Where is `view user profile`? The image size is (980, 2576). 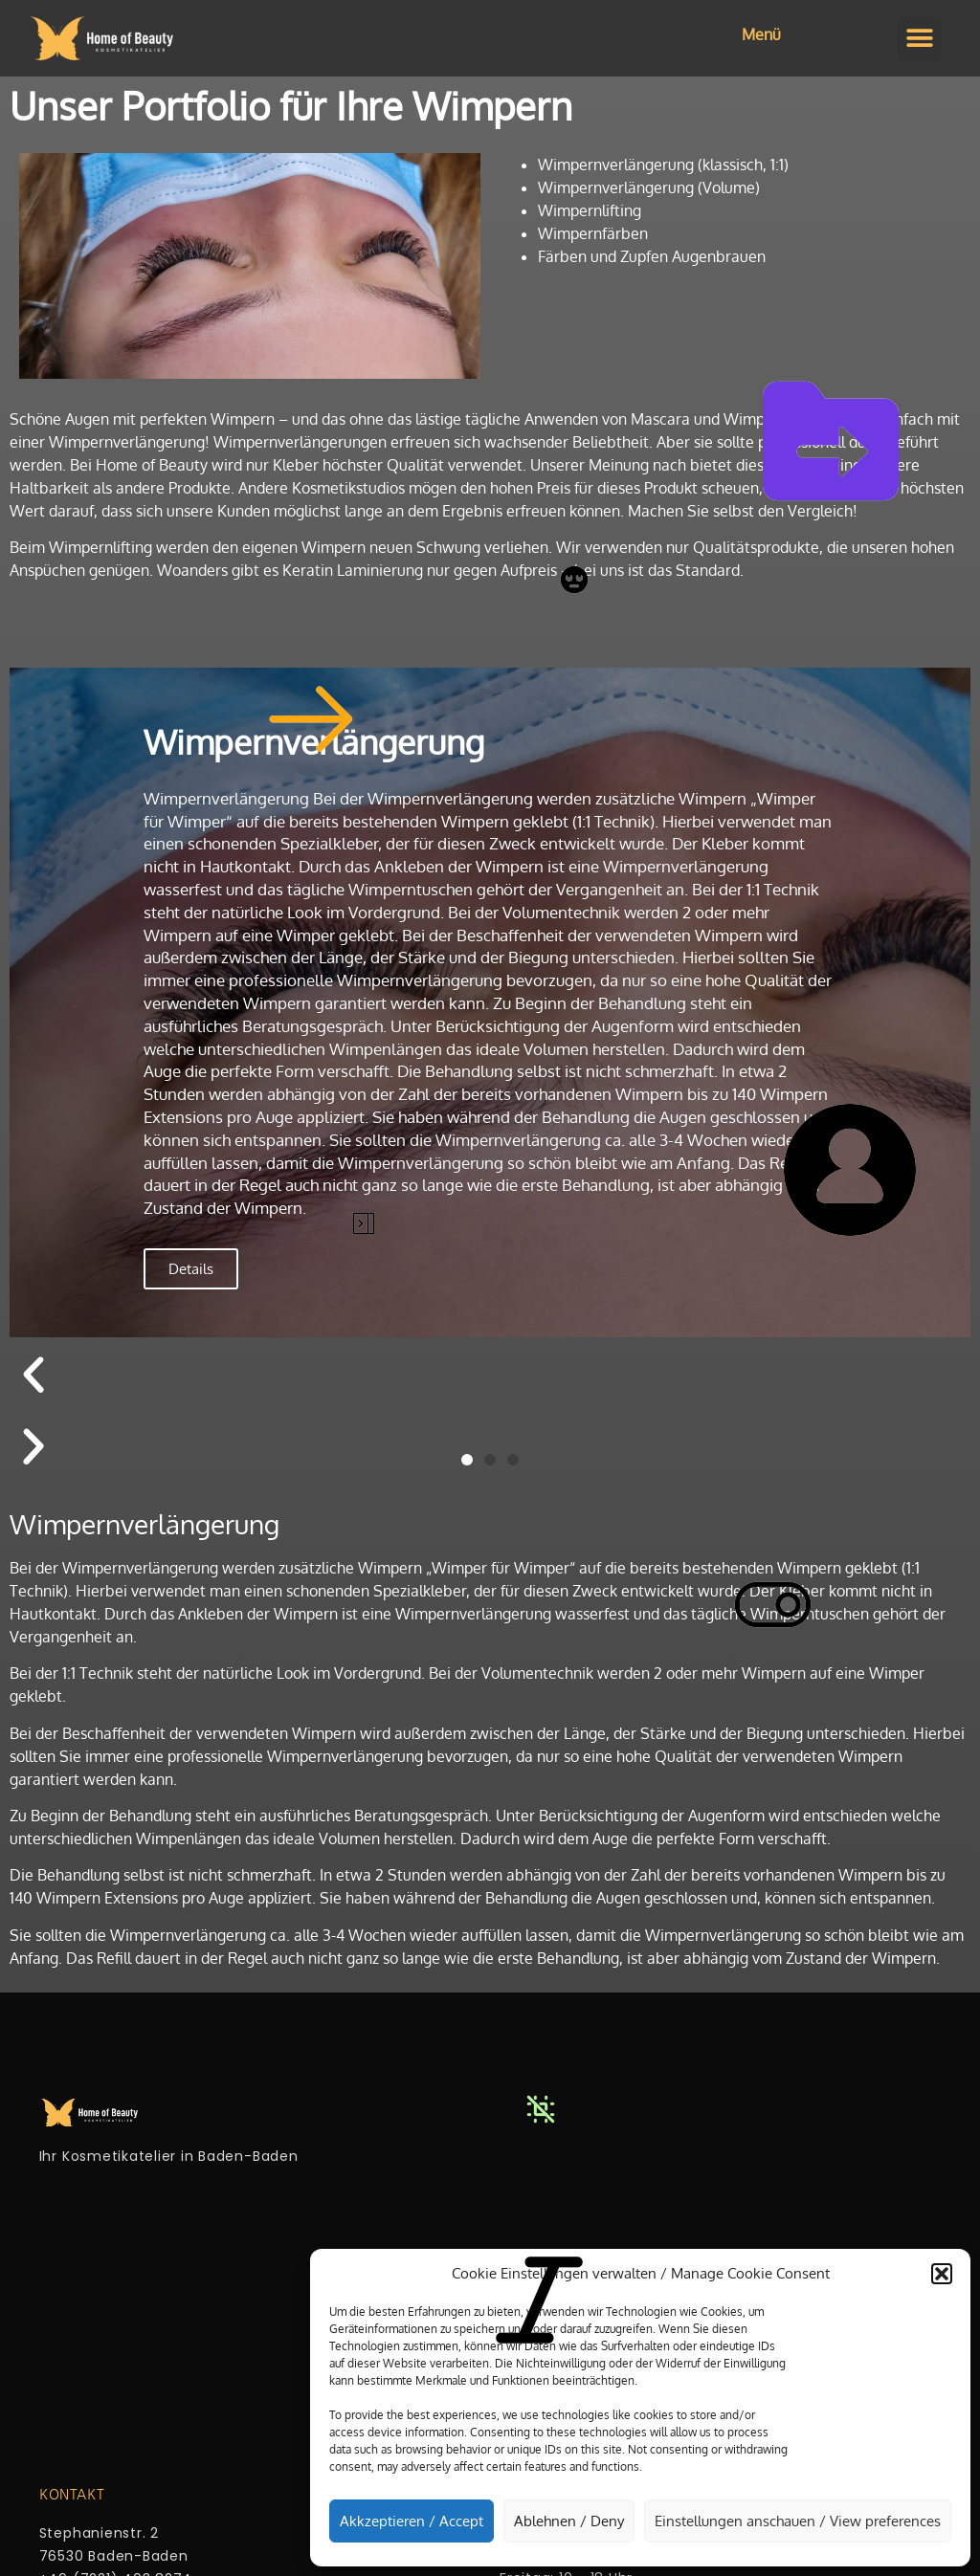 view user profile is located at coordinates (850, 1170).